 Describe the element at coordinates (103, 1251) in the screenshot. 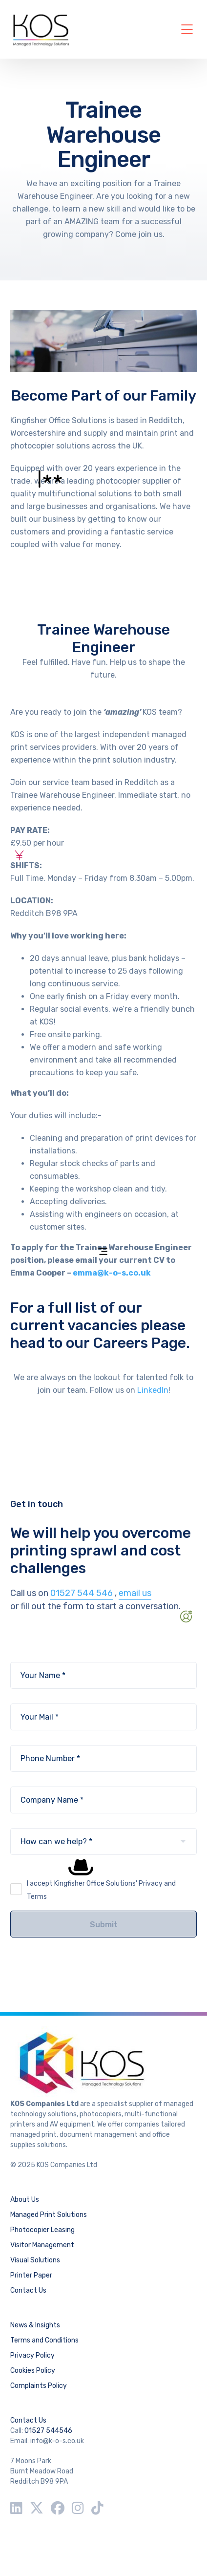

I see `align text to the right` at that location.